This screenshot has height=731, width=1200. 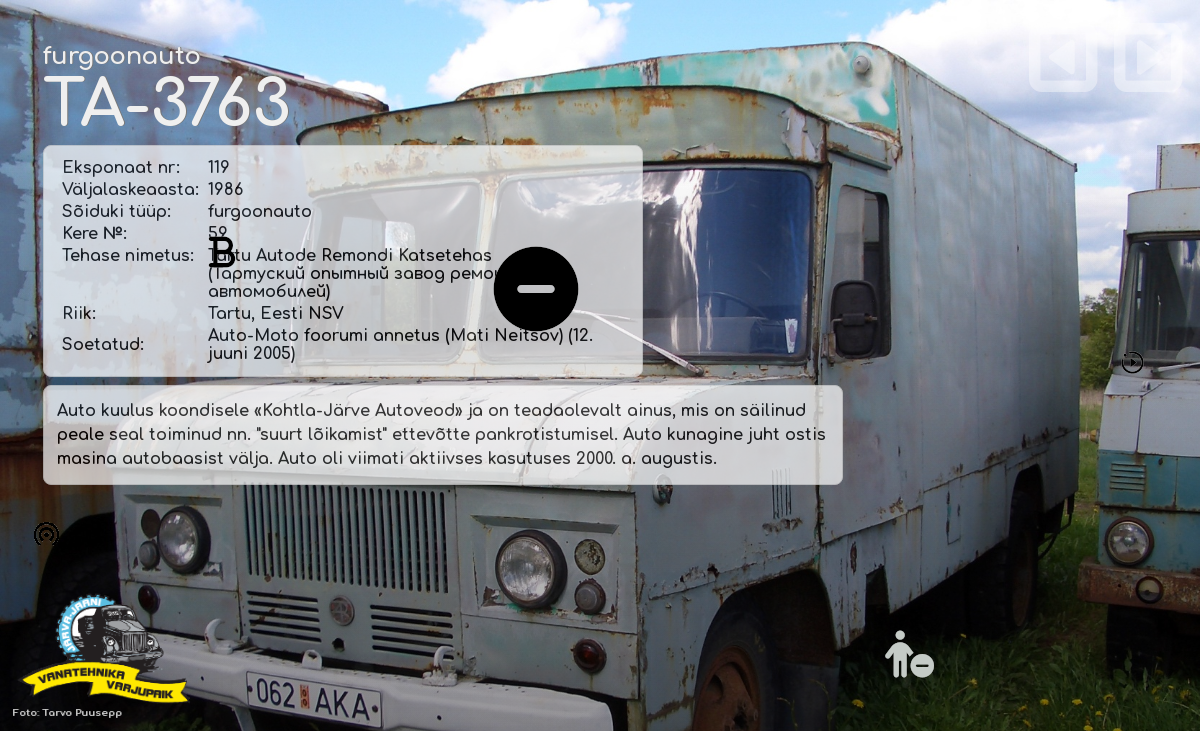 What do you see at coordinates (908, 654) in the screenshot?
I see `remove a person from a group or list` at bounding box center [908, 654].